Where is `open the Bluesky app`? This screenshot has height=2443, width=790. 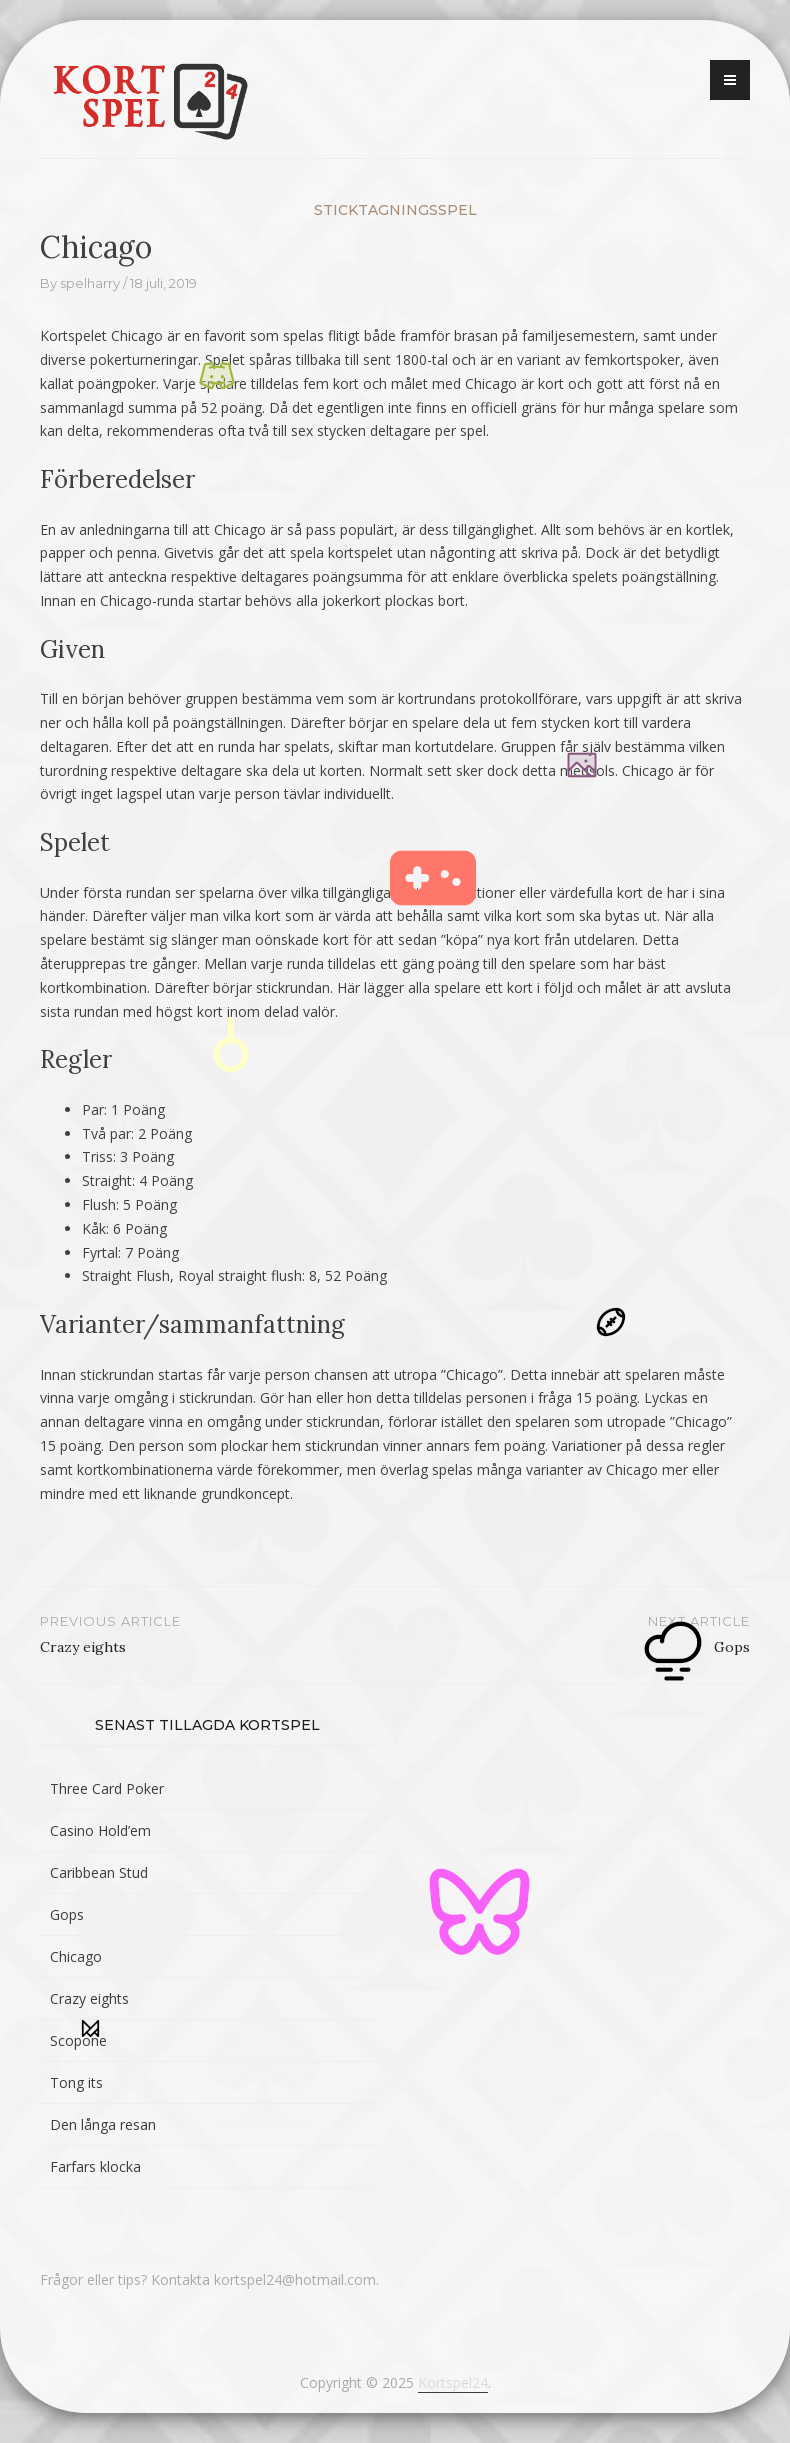 open the Bluesky app is located at coordinates (479, 1909).